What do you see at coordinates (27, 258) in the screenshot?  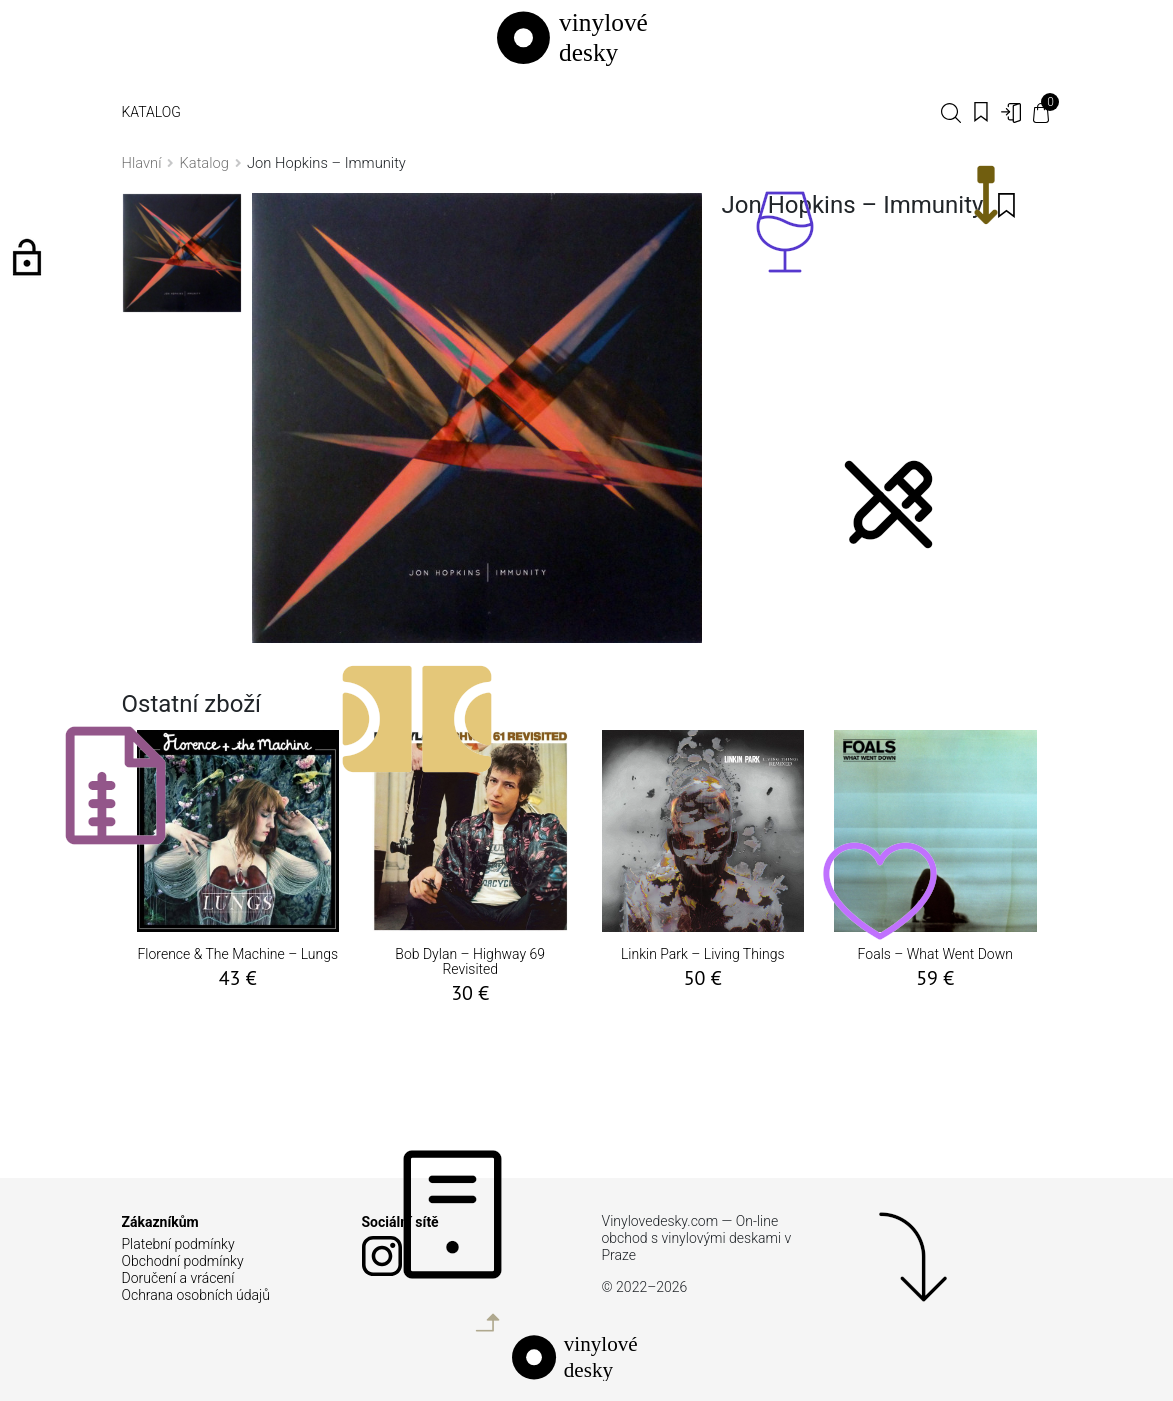 I see `unlock a secured item or feature` at bounding box center [27, 258].